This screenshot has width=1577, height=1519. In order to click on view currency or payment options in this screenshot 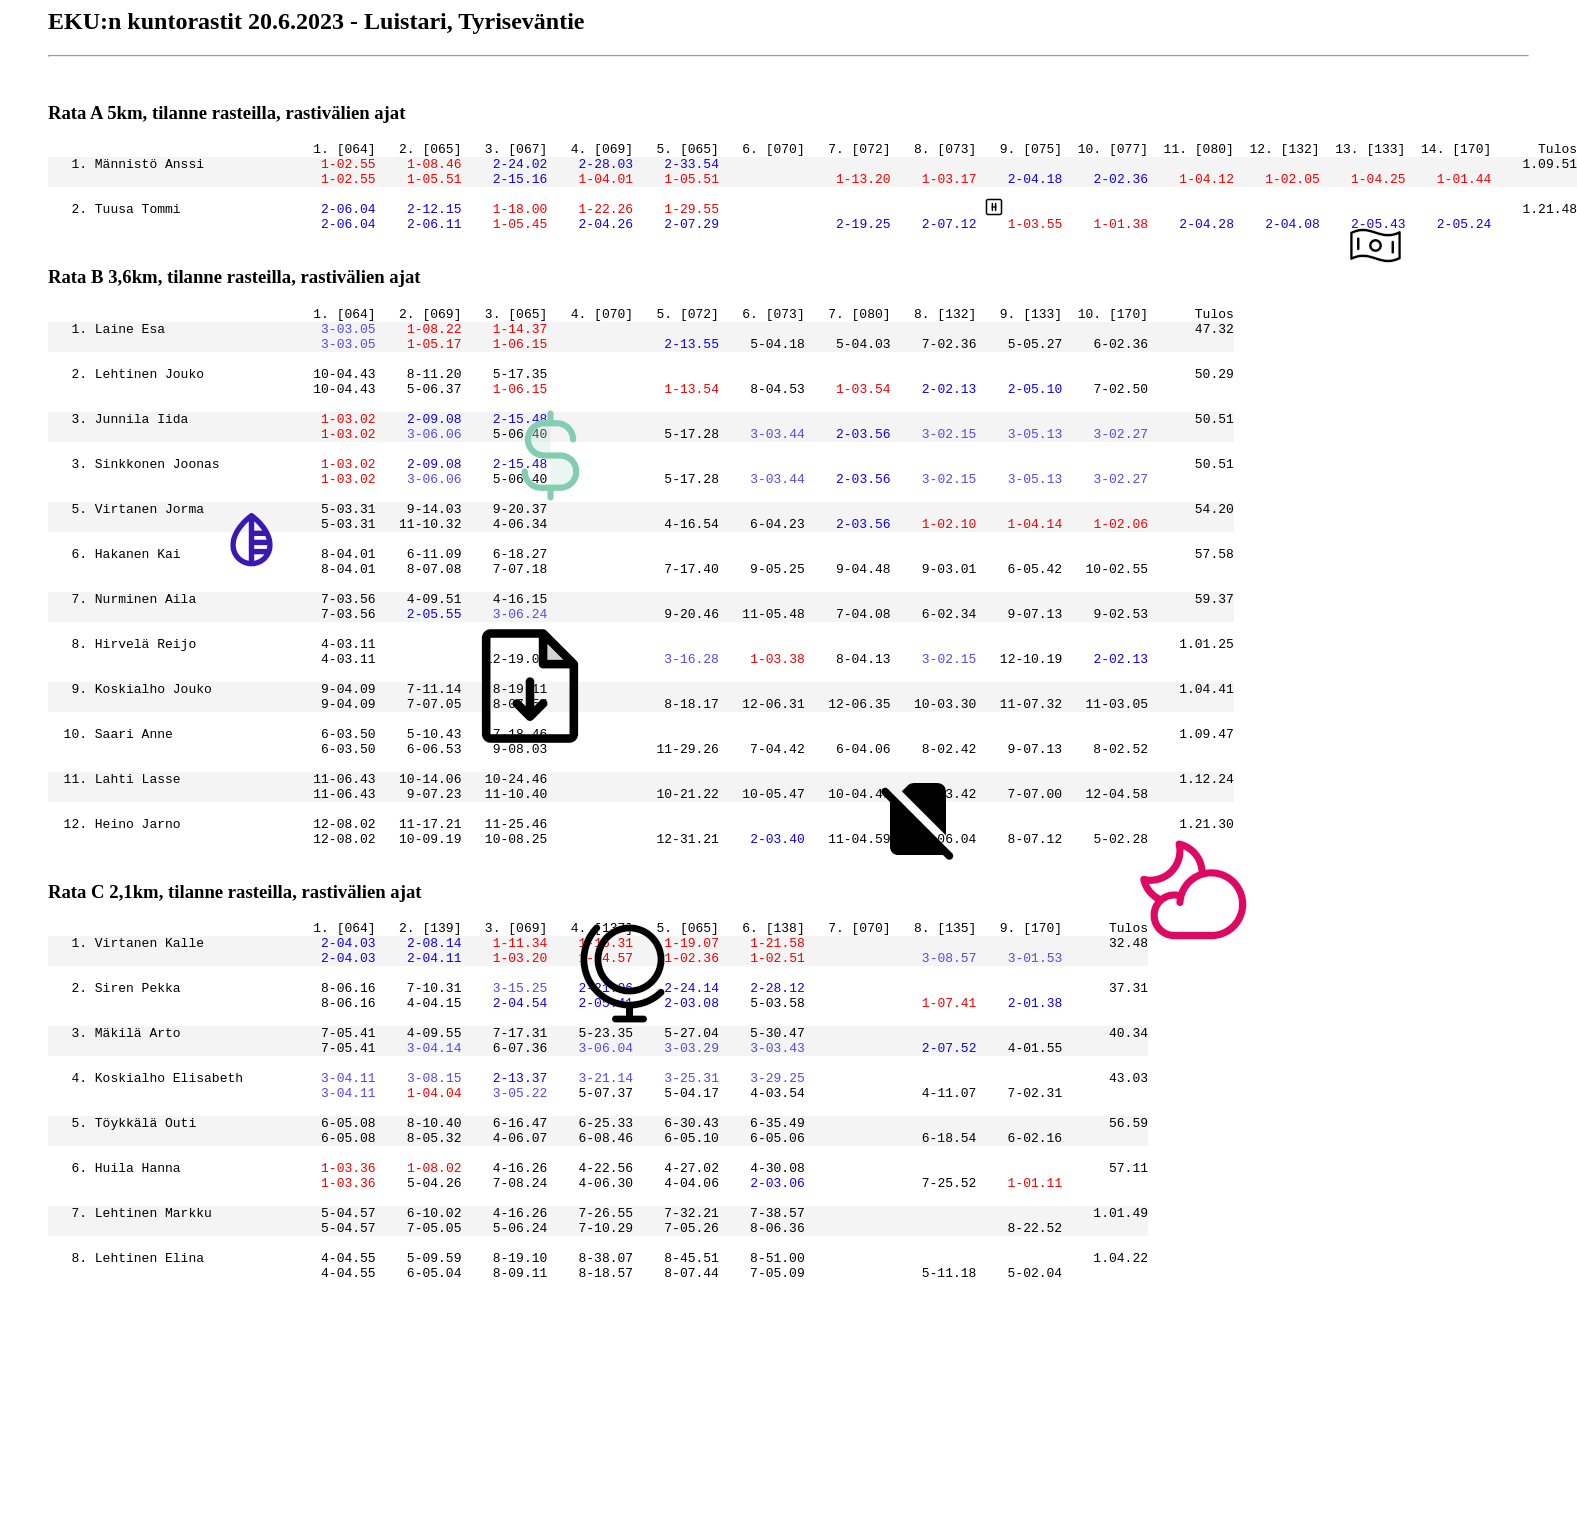, I will do `click(1375, 245)`.